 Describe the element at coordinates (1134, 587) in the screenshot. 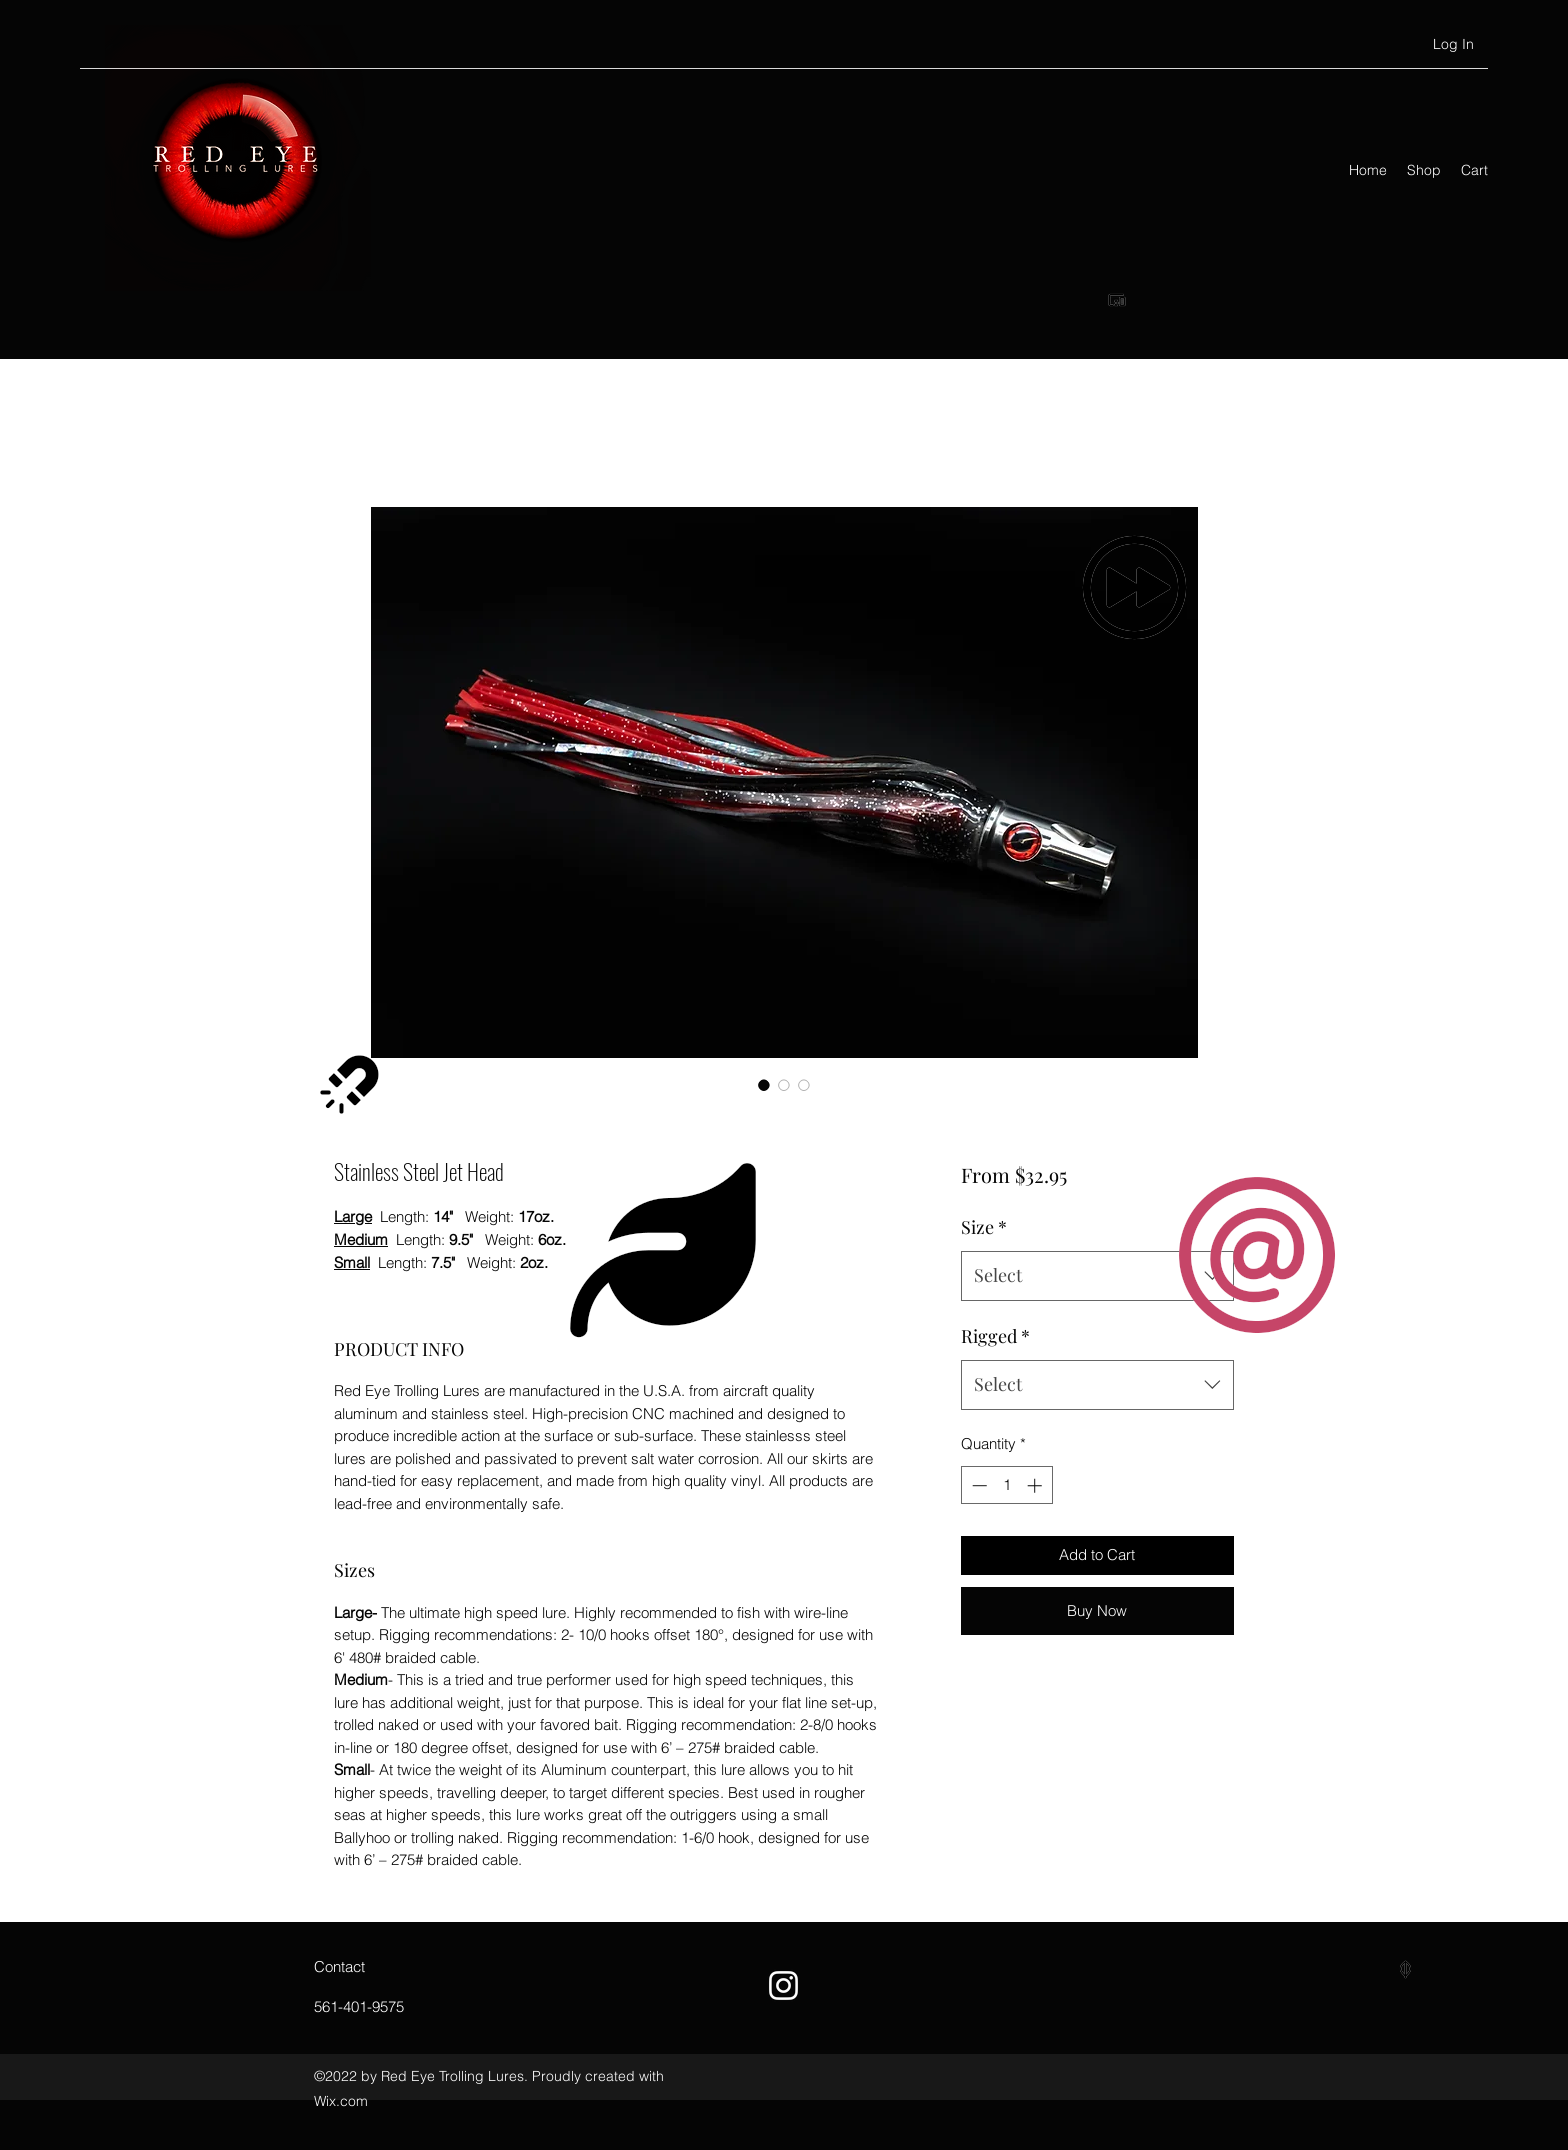

I see `skip forward or fast-forward media playback` at that location.